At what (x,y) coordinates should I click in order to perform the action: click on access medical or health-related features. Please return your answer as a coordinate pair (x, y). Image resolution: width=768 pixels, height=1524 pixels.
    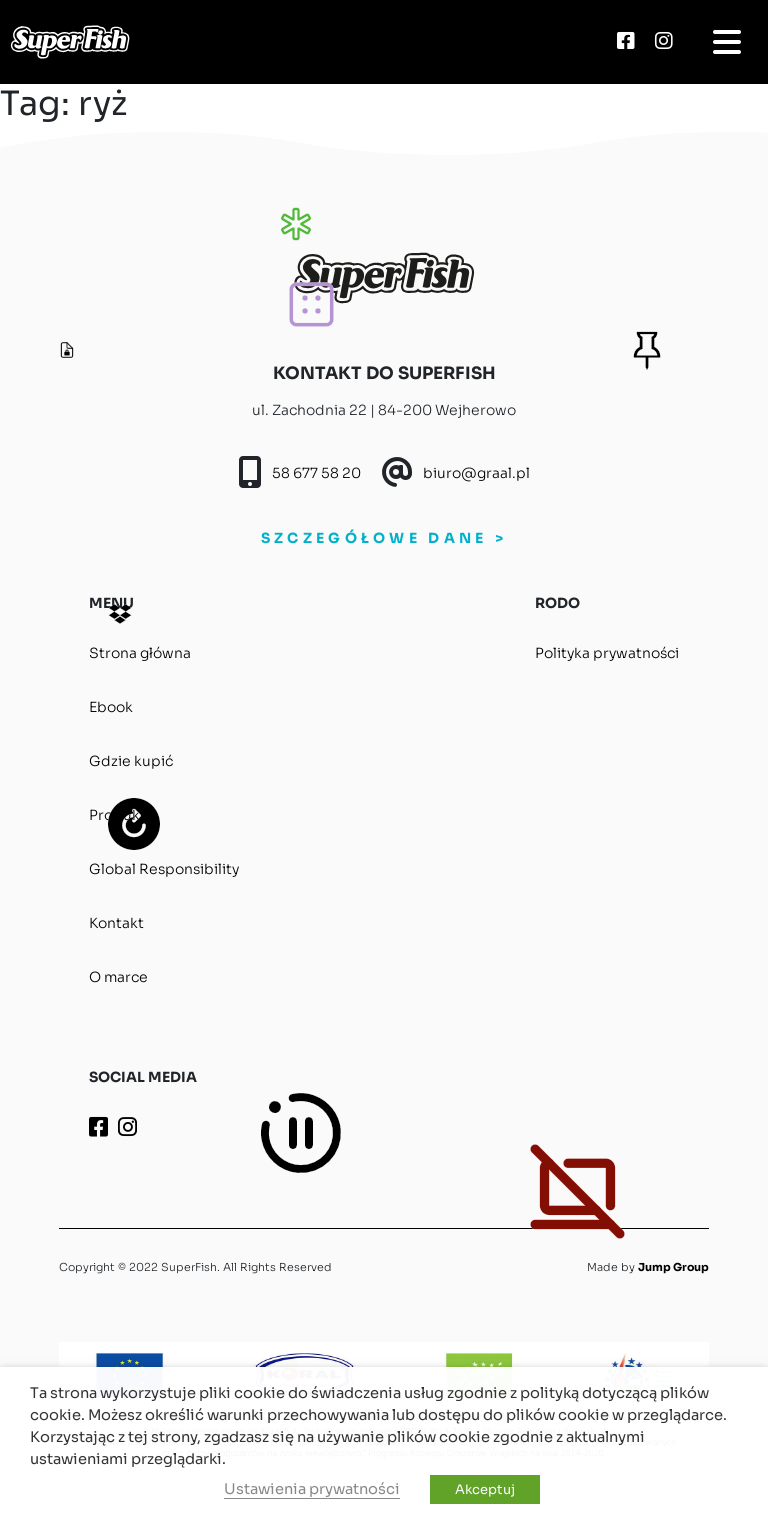
    Looking at the image, I should click on (296, 224).